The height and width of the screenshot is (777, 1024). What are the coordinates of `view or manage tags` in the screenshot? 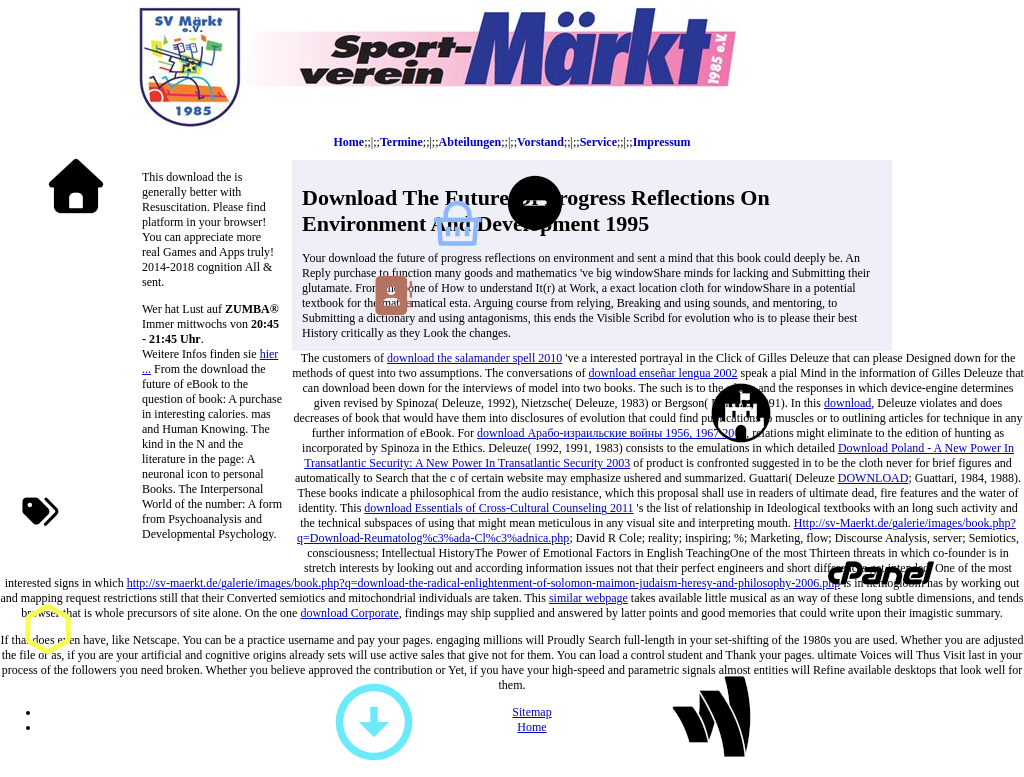 It's located at (39, 512).